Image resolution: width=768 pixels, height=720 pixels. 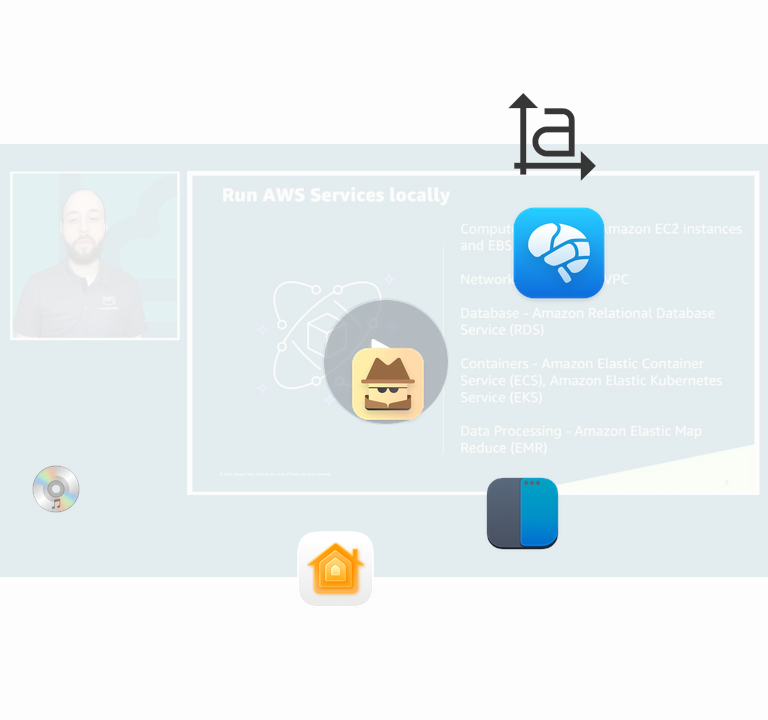 I want to click on open the home app, so click(x=335, y=569).